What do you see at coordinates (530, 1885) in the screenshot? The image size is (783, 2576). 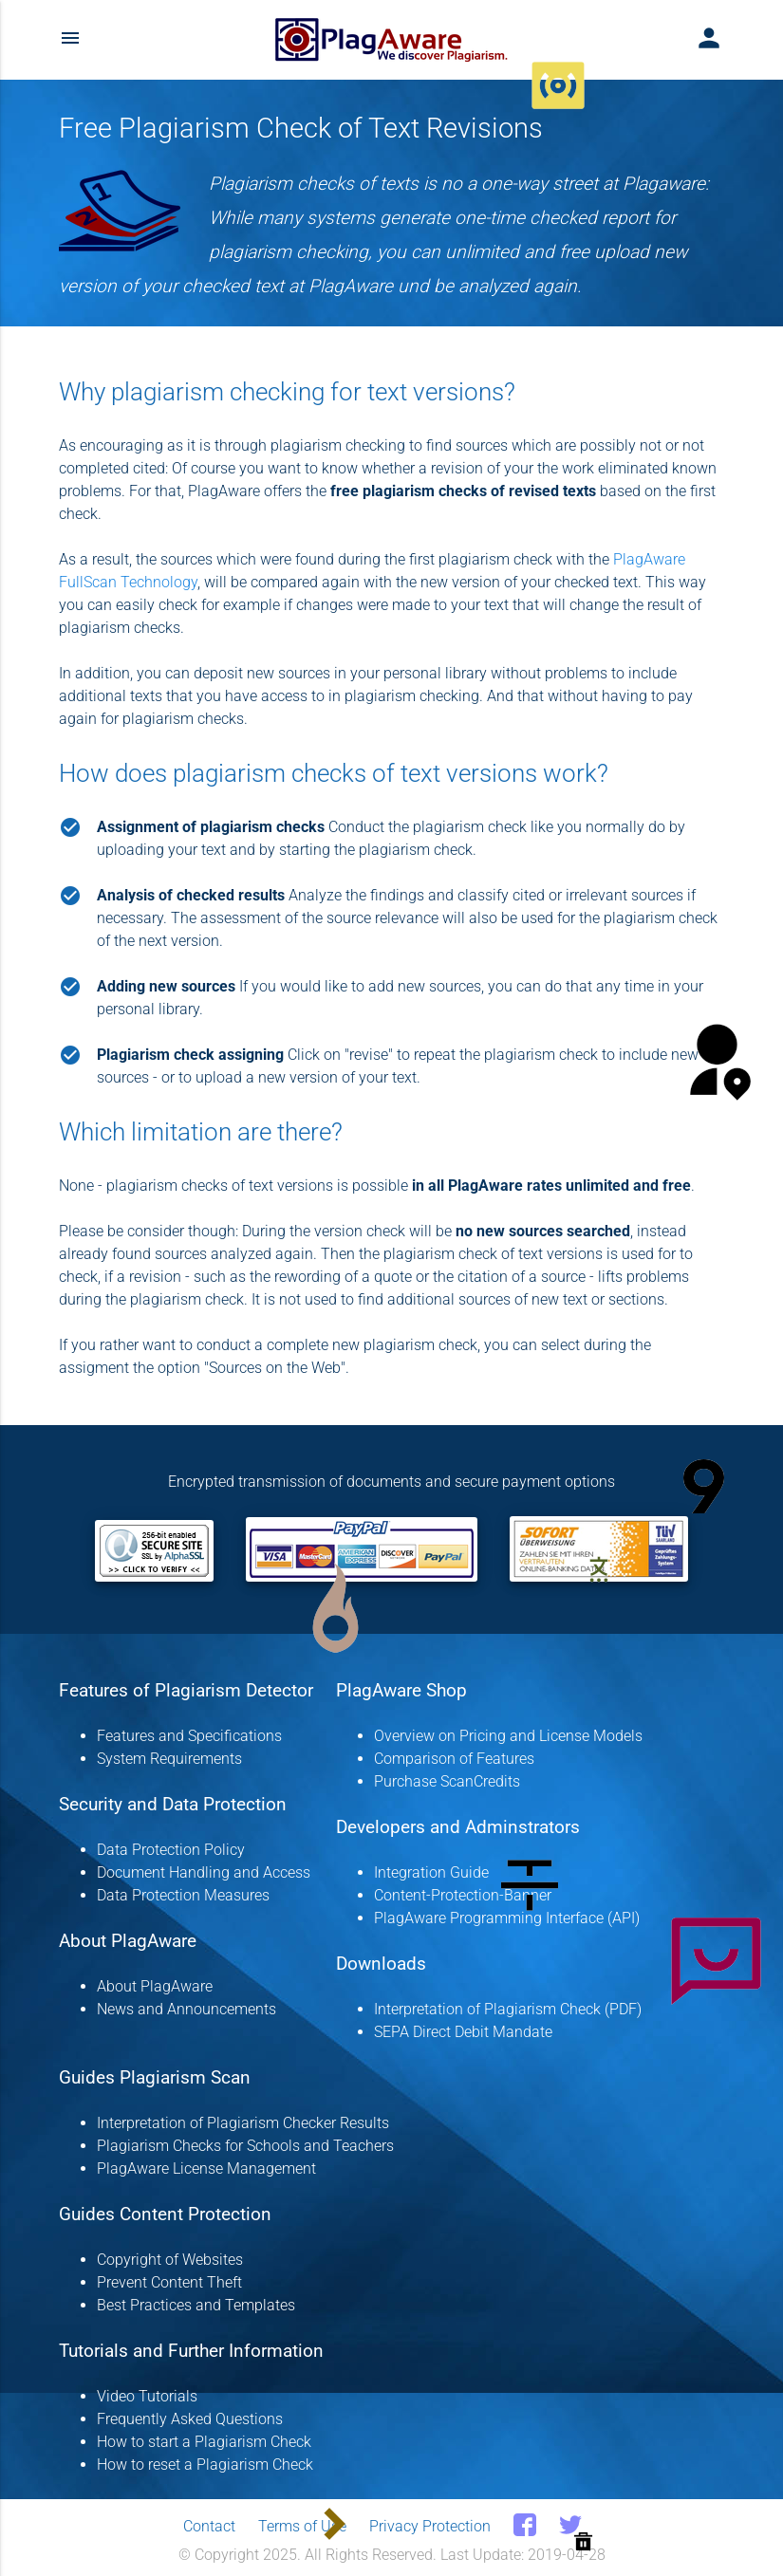 I see `apply strikethrough formatting to selected text` at bounding box center [530, 1885].